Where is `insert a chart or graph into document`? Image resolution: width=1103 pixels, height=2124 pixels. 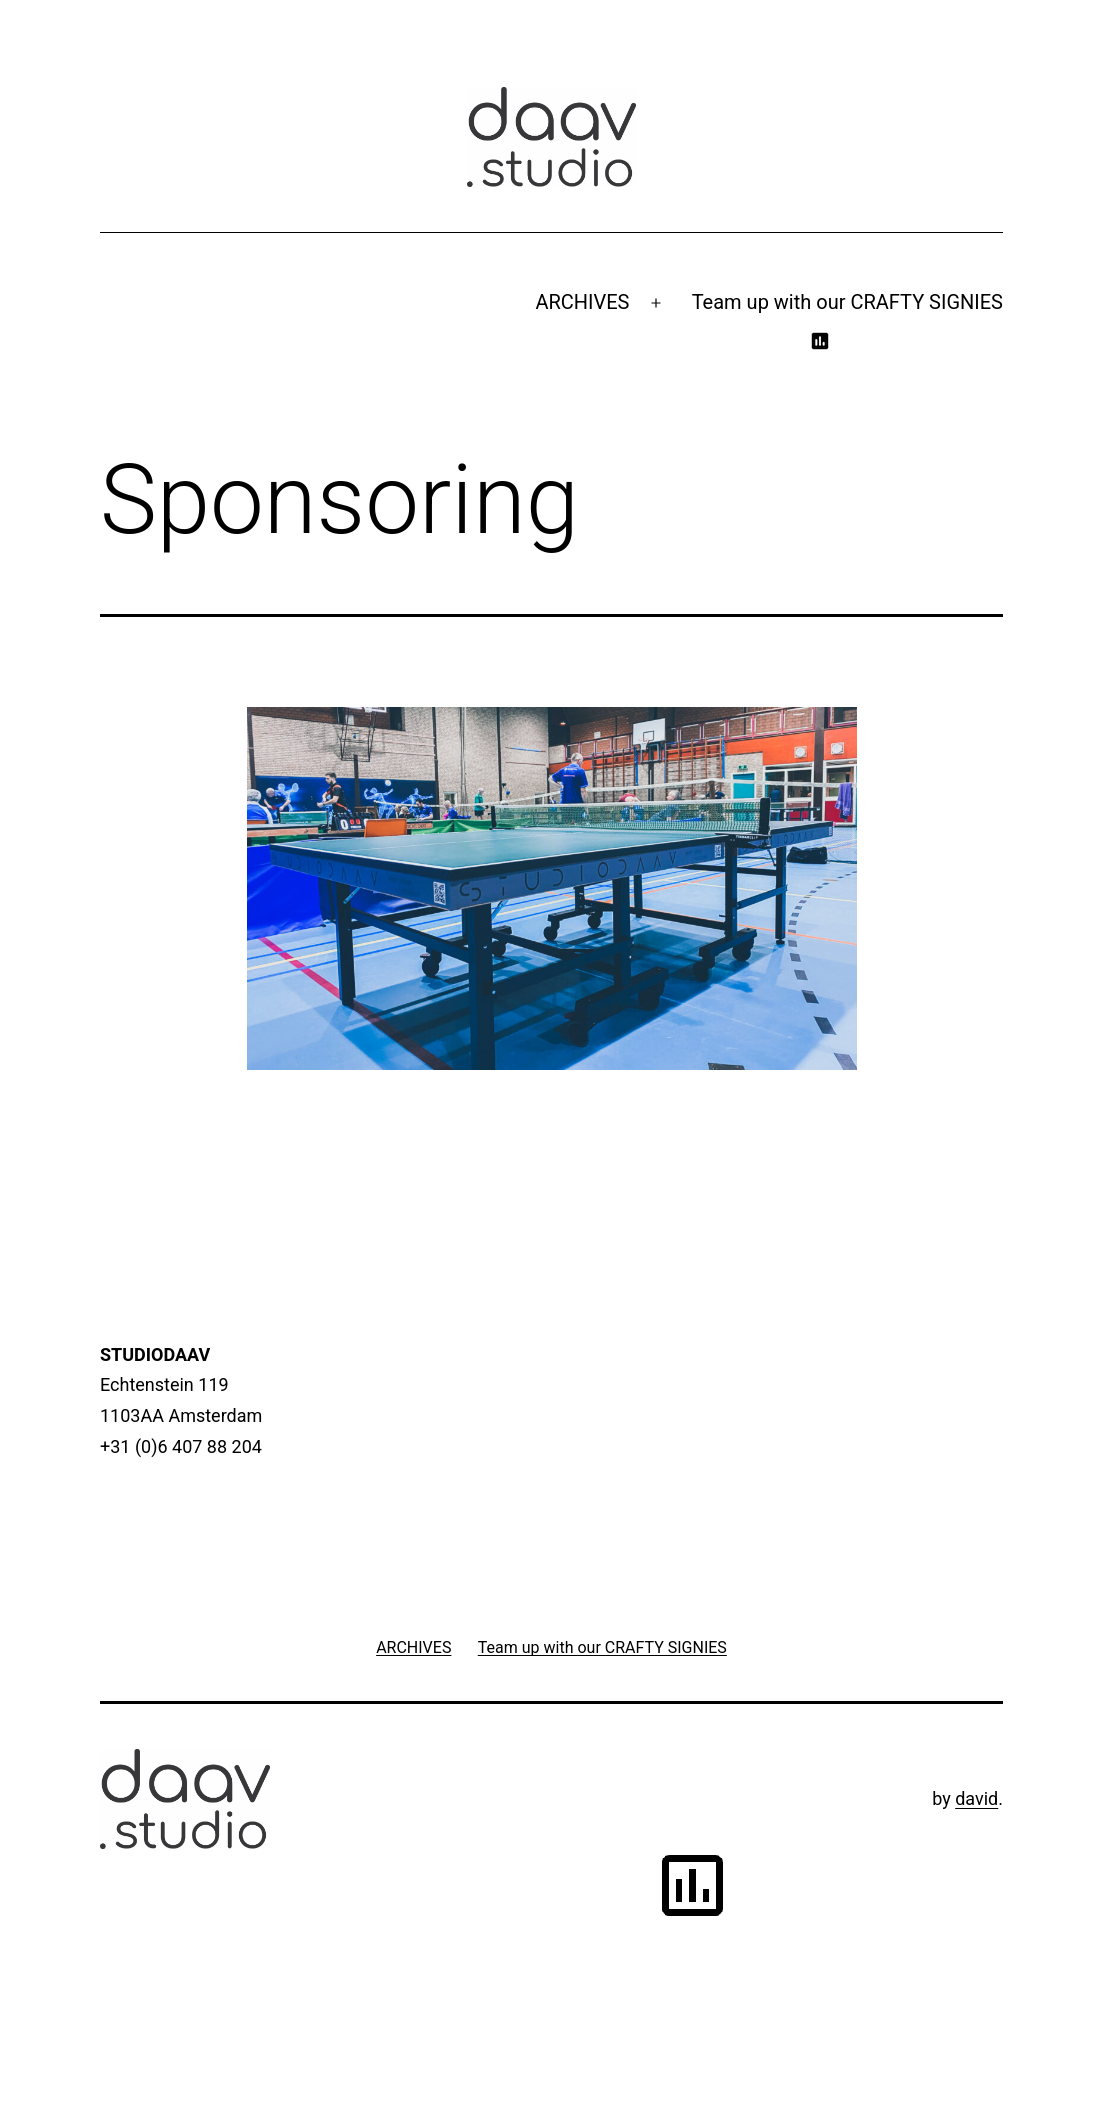 insert a chart or graph into document is located at coordinates (820, 341).